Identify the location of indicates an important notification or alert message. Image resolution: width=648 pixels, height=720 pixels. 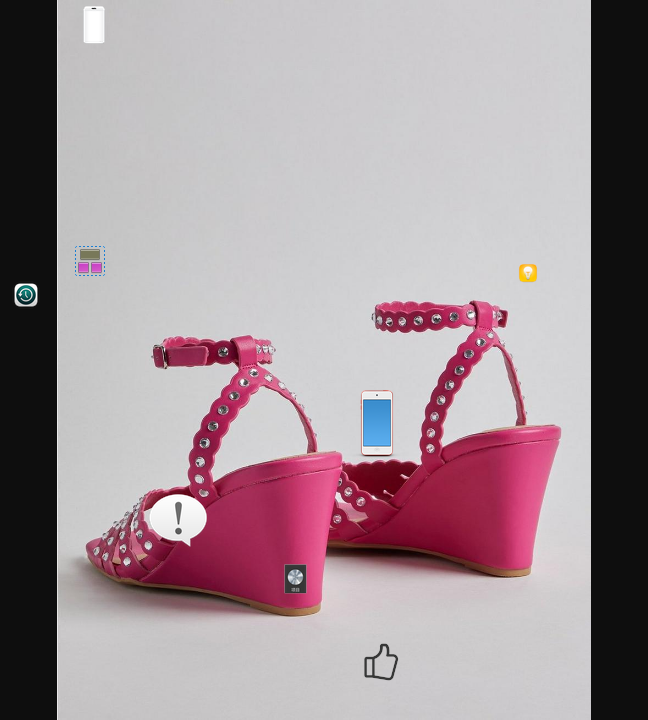
(178, 518).